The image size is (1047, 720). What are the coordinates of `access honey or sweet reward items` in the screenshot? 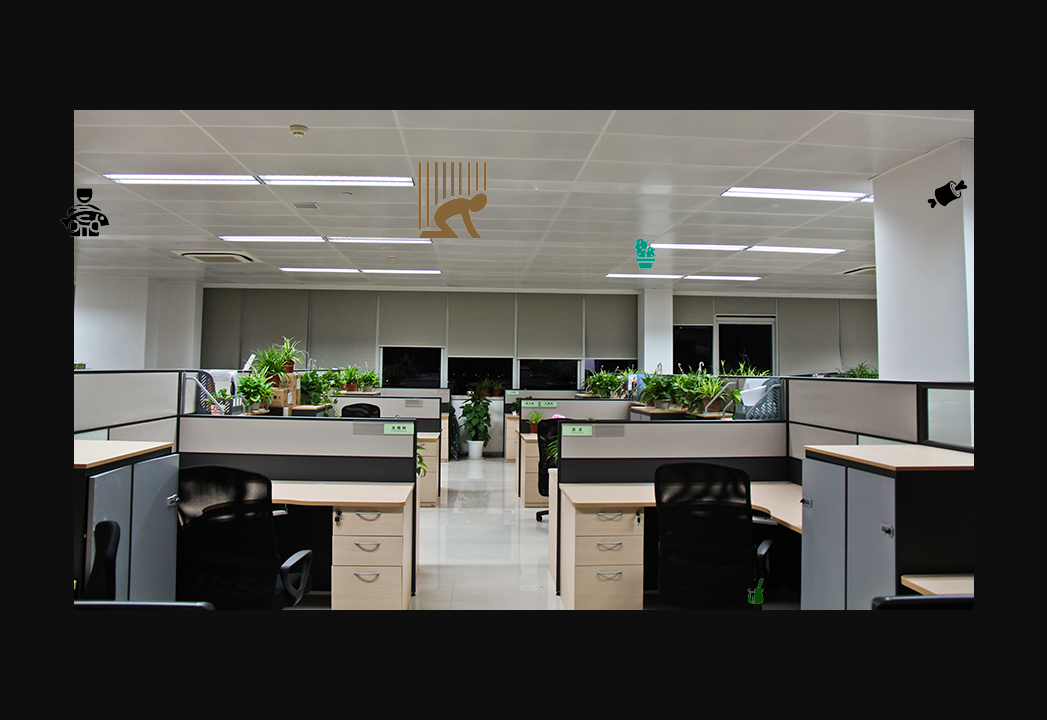 It's located at (756, 591).